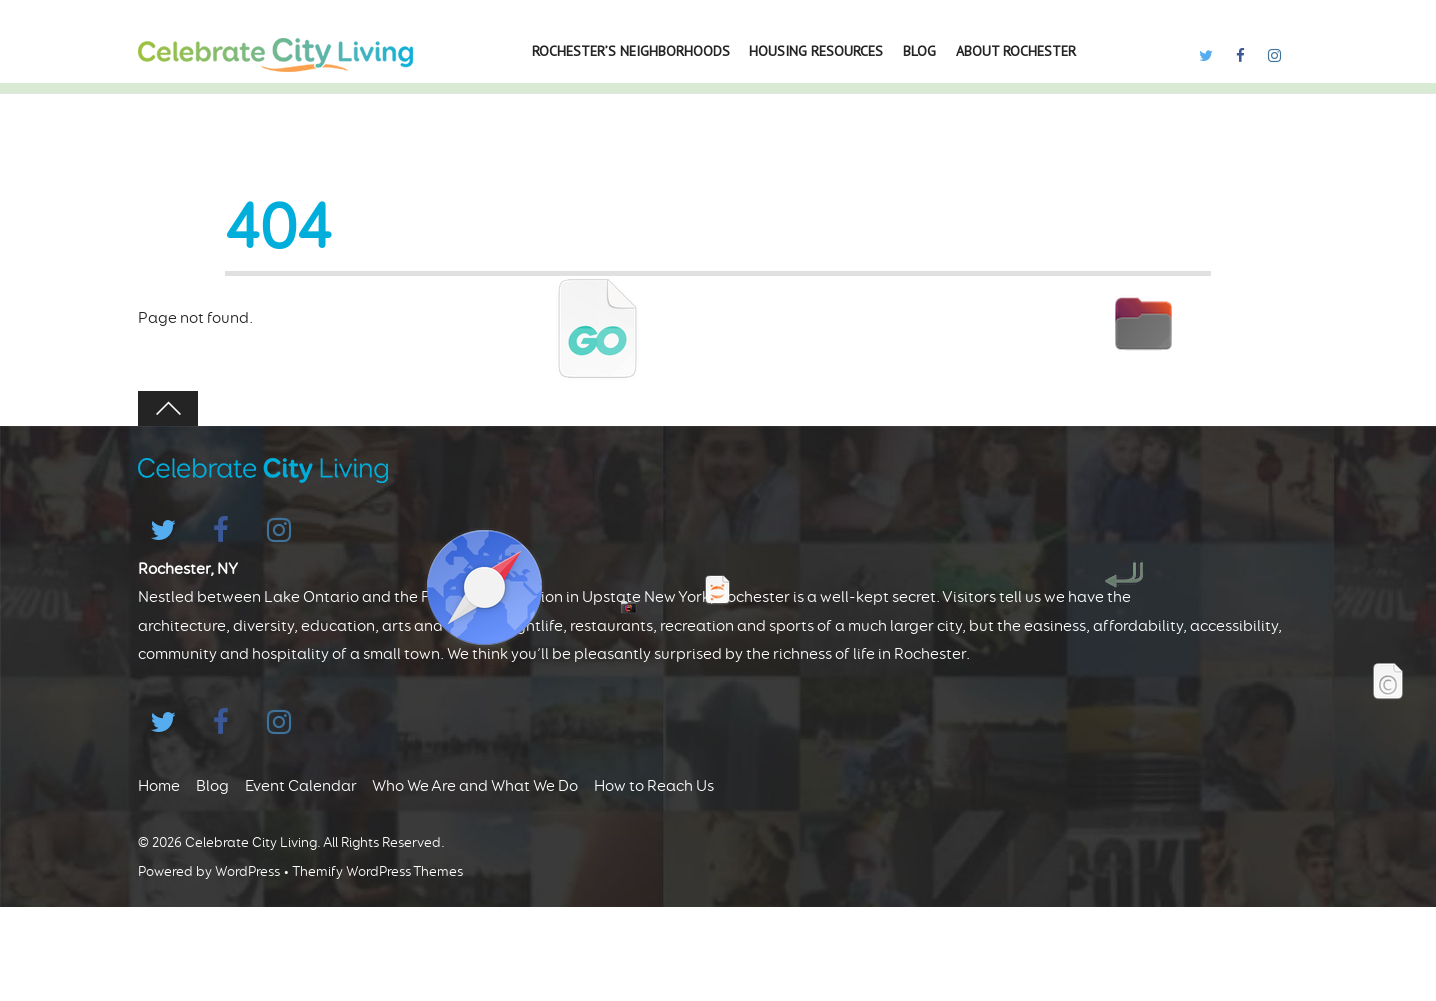  Describe the element at coordinates (1388, 681) in the screenshot. I see `indicates a file with copyright protection` at that location.